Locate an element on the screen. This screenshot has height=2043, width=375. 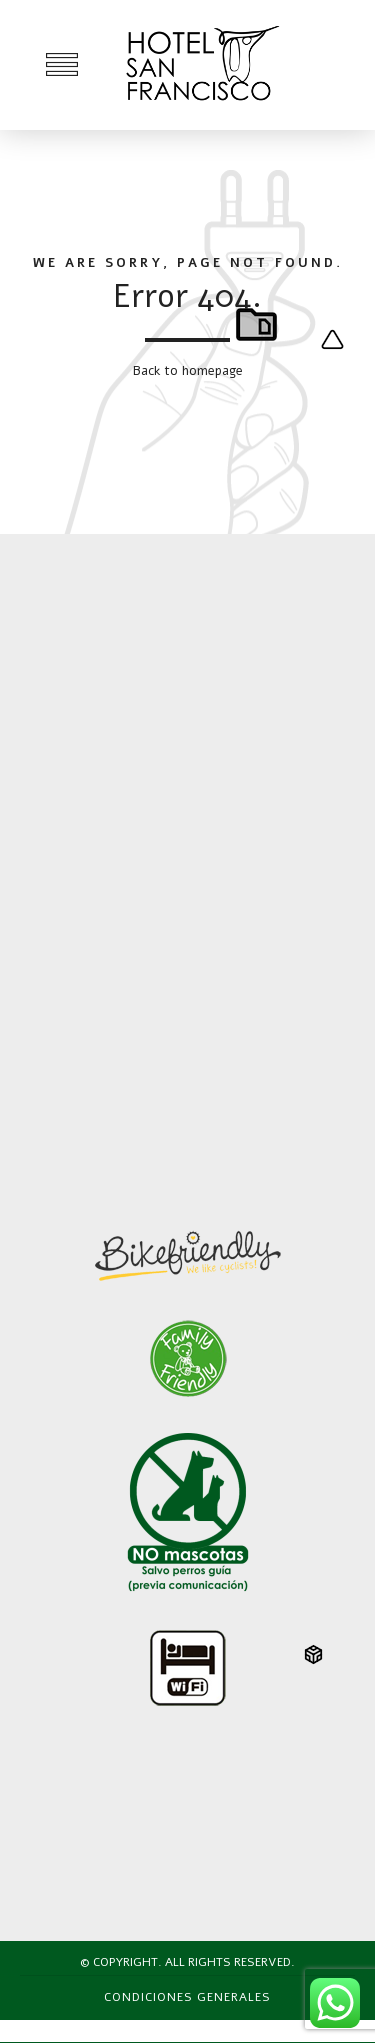
access saved code snippets is located at coordinates (256, 324).